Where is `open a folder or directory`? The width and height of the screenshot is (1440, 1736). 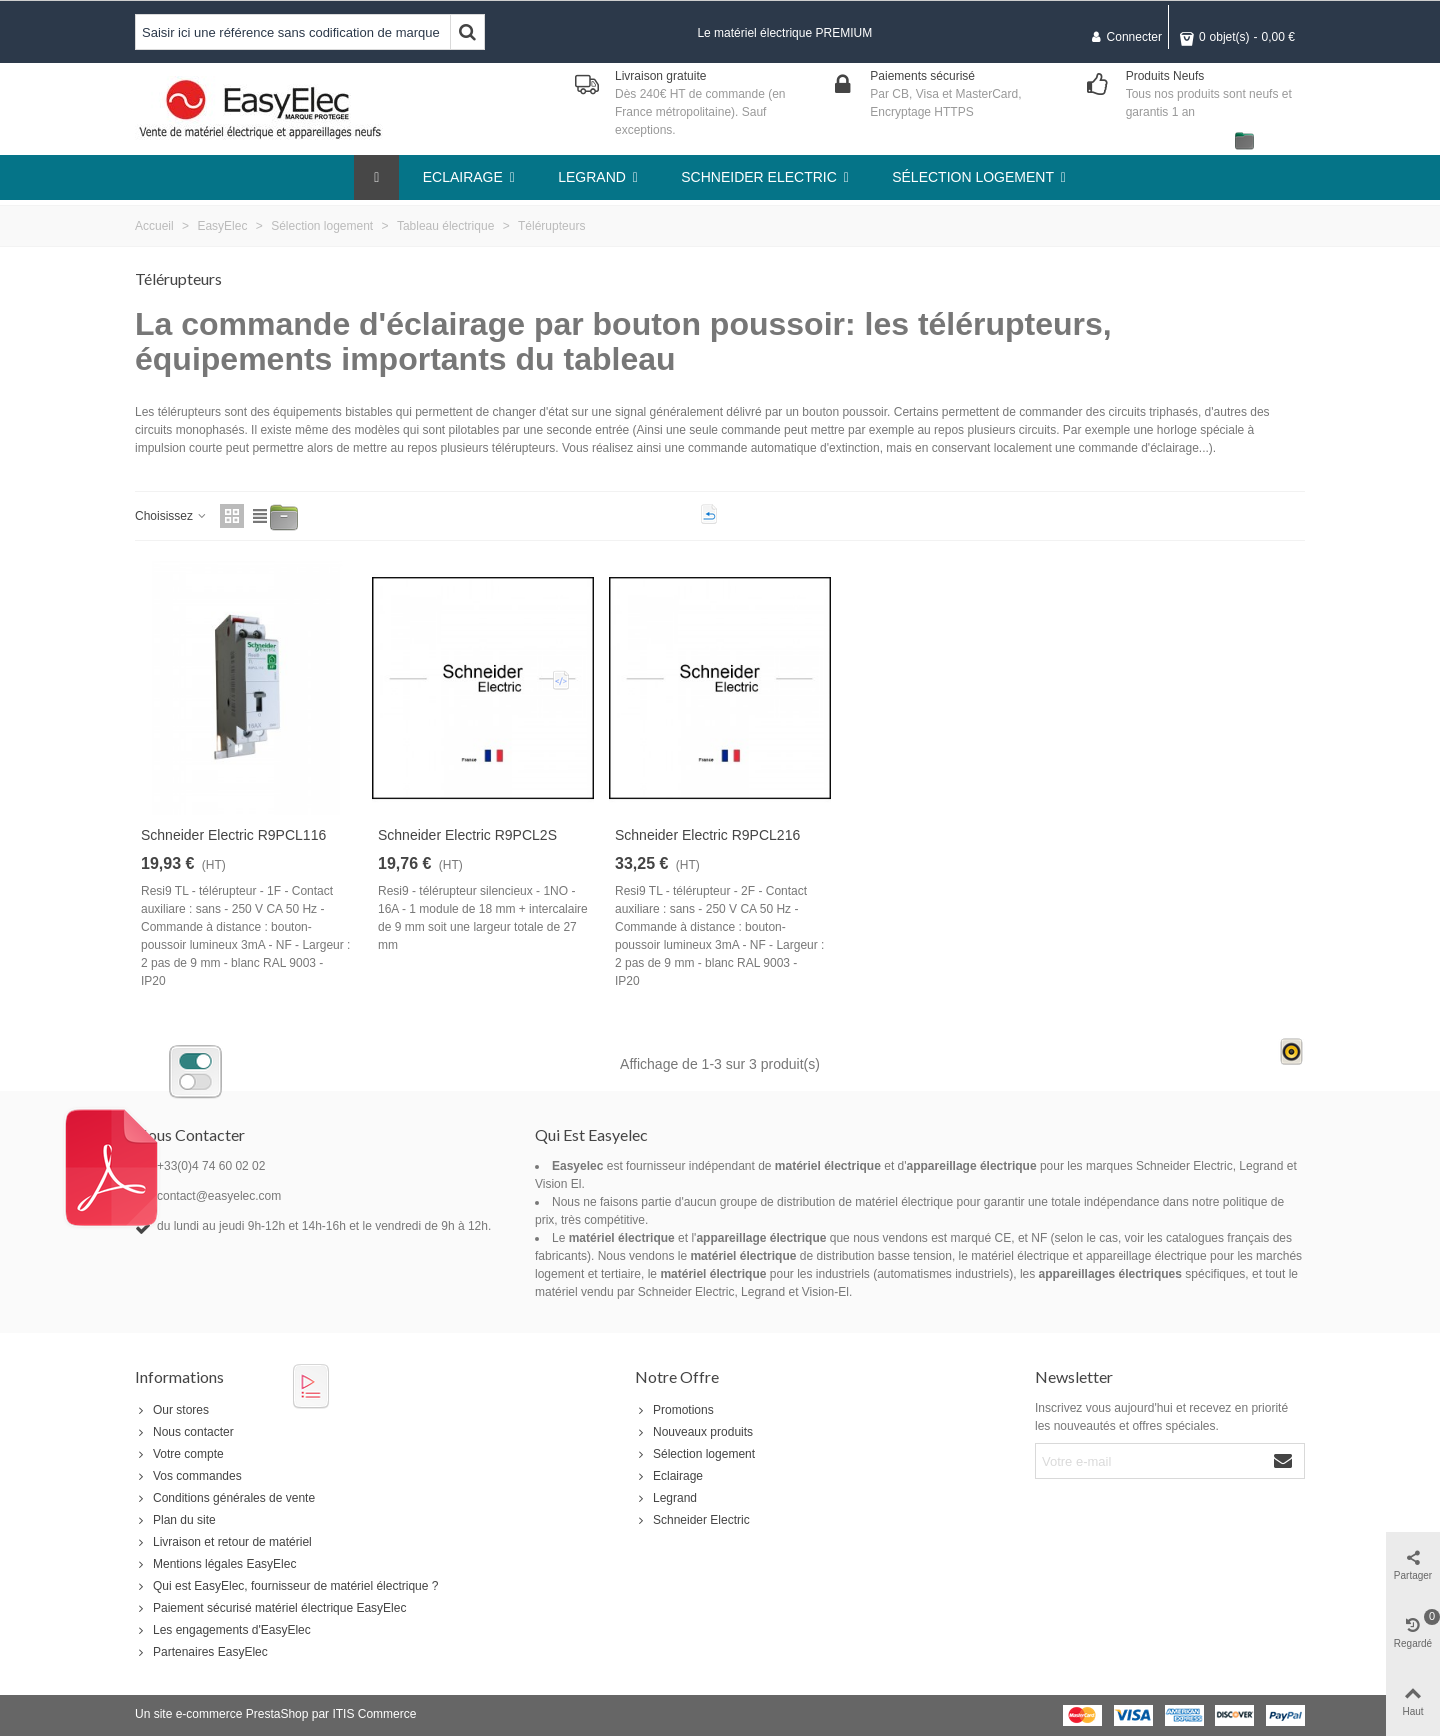
open a folder or directory is located at coordinates (1244, 140).